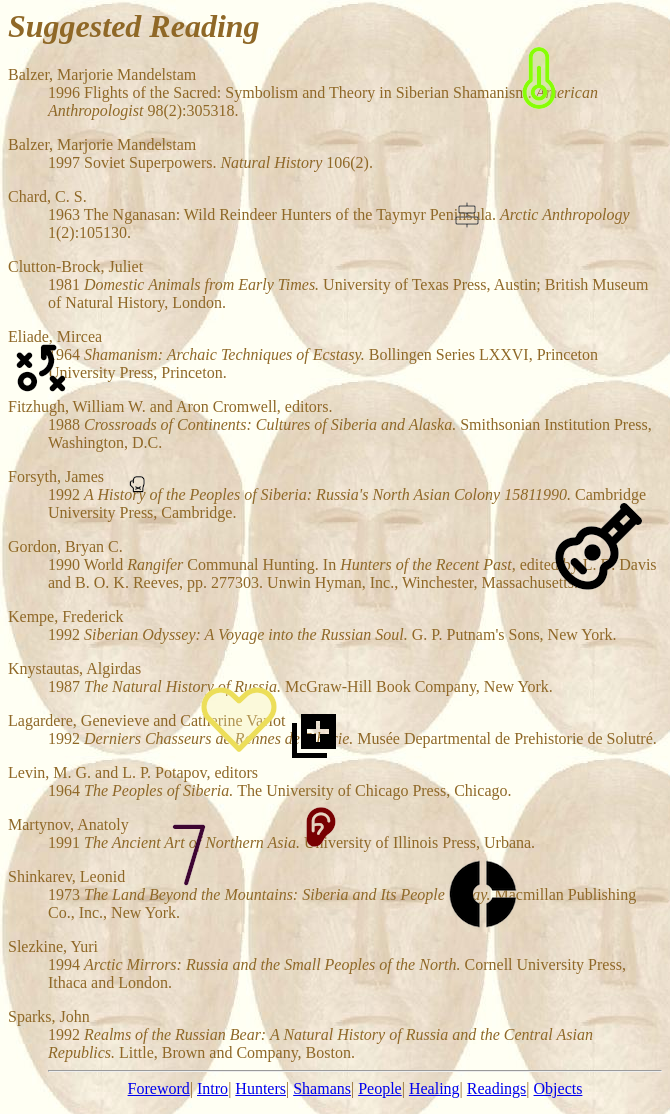 The width and height of the screenshot is (670, 1114). Describe the element at coordinates (137, 484) in the screenshot. I see `access boxing or martial arts content` at that location.